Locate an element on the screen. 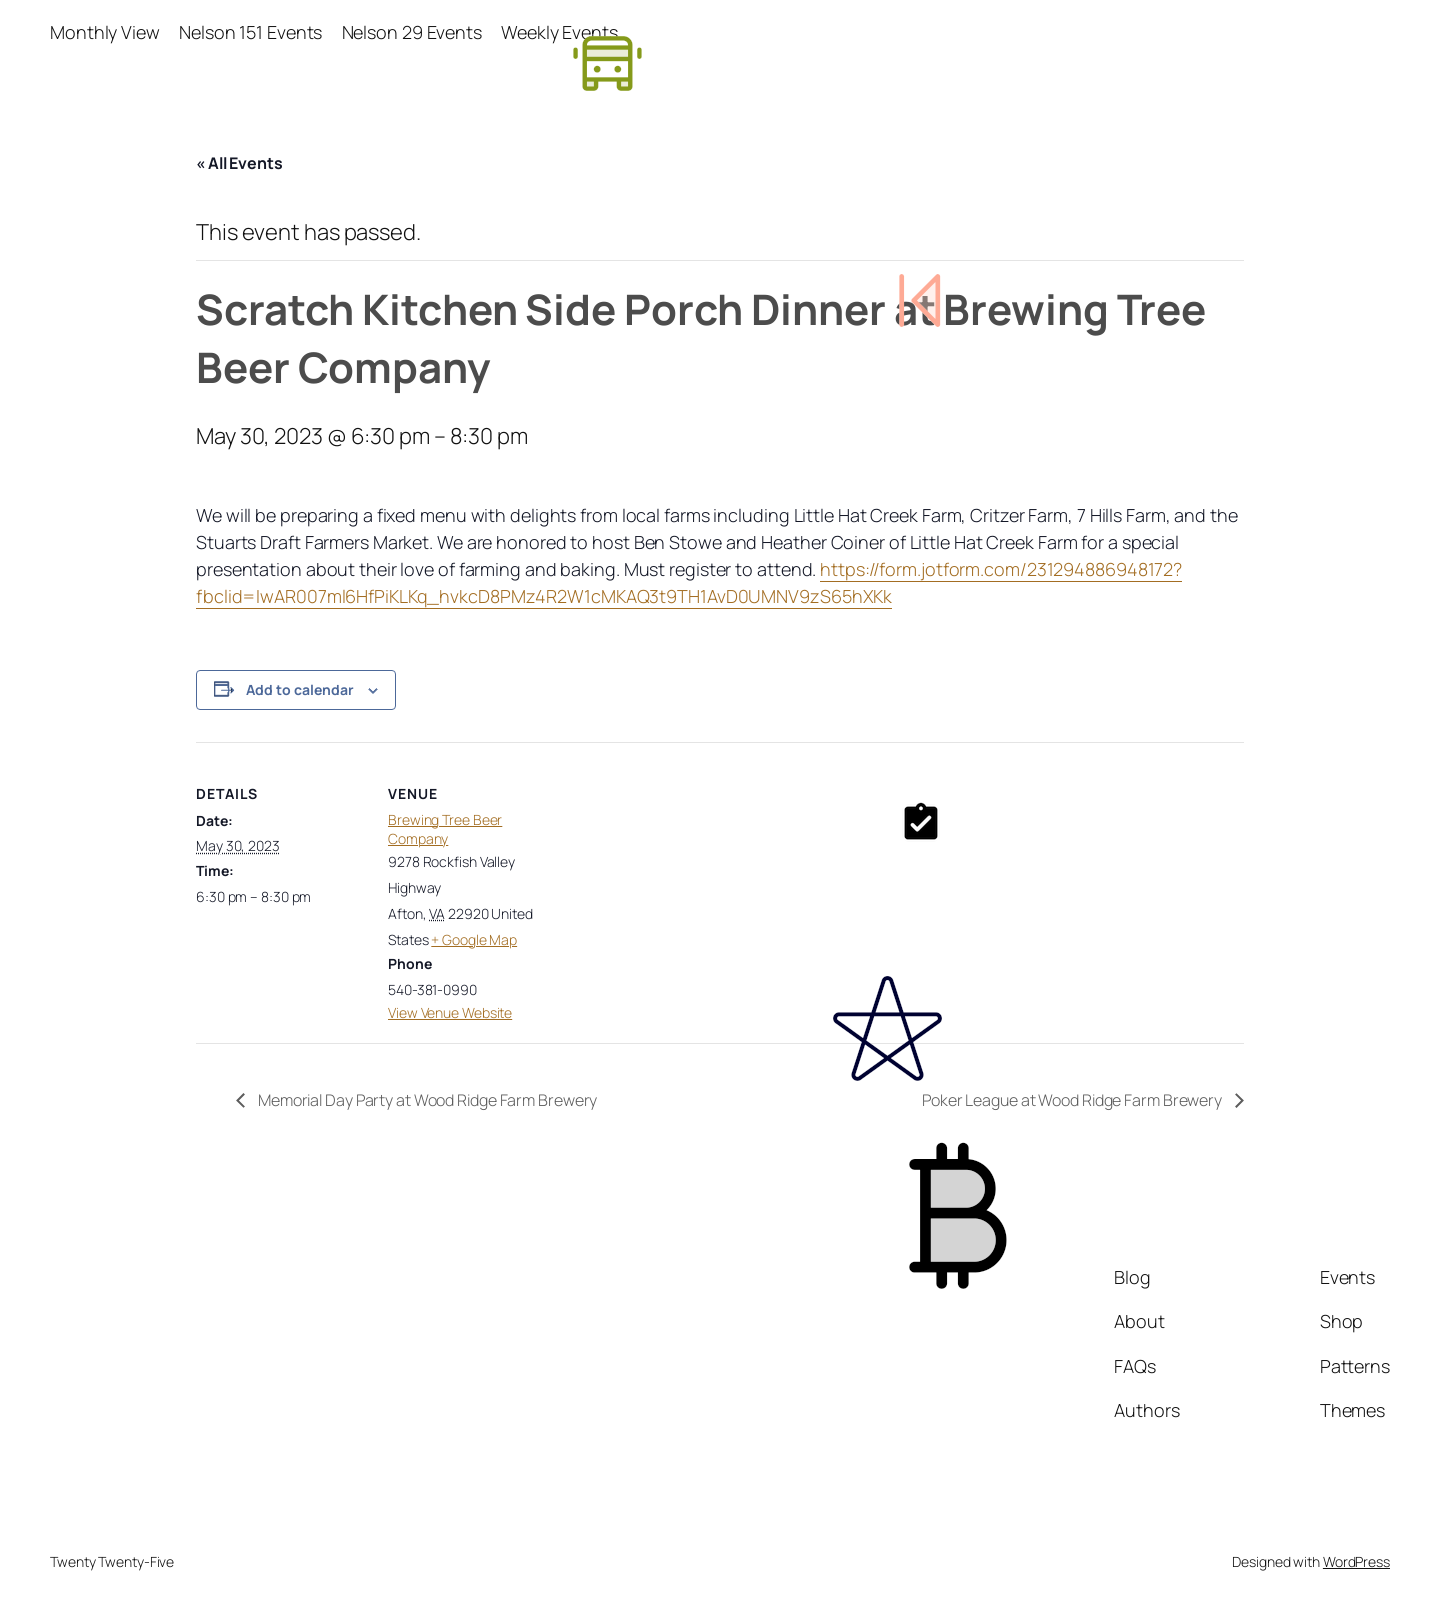 The height and width of the screenshot is (1621, 1440). go to the beginning or first item is located at coordinates (918, 300).